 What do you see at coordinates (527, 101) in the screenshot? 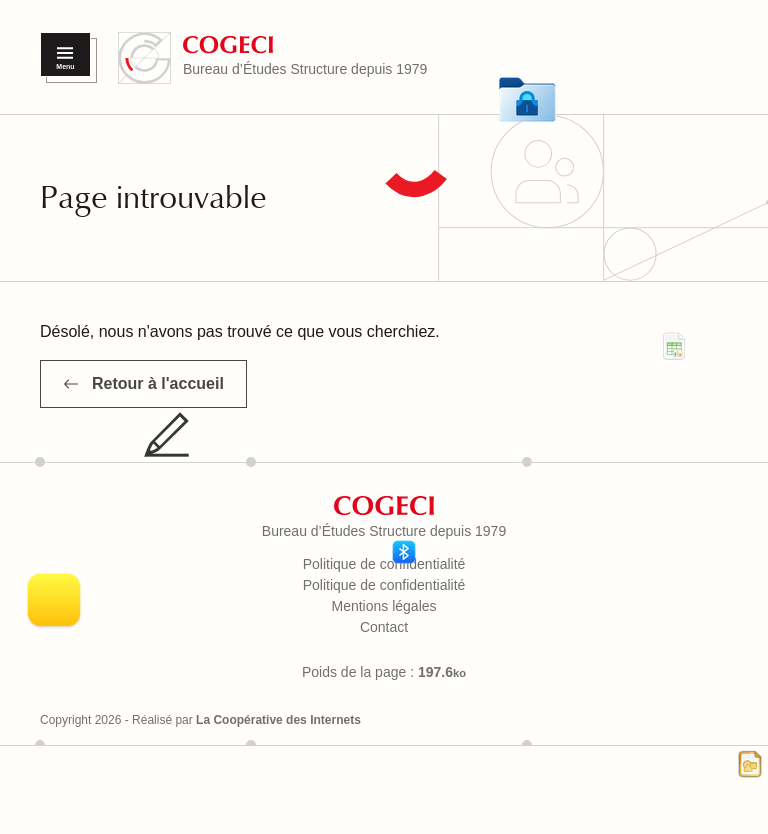
I see `access microsoft intune company portal managed files` at bounding box center [527, 101].